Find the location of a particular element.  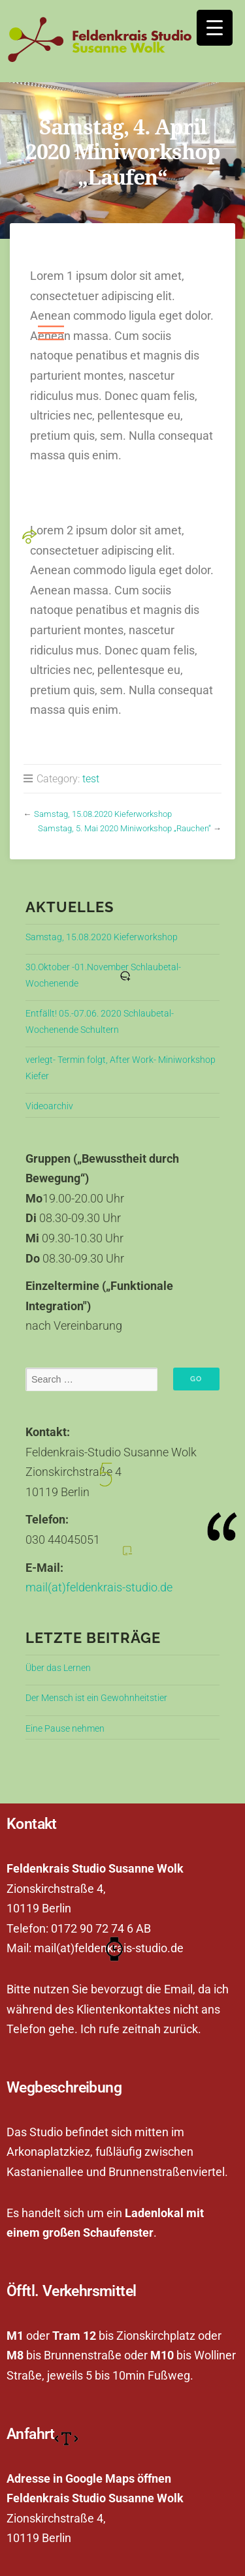

insert a block quote is located at coordinates (223, 1526).